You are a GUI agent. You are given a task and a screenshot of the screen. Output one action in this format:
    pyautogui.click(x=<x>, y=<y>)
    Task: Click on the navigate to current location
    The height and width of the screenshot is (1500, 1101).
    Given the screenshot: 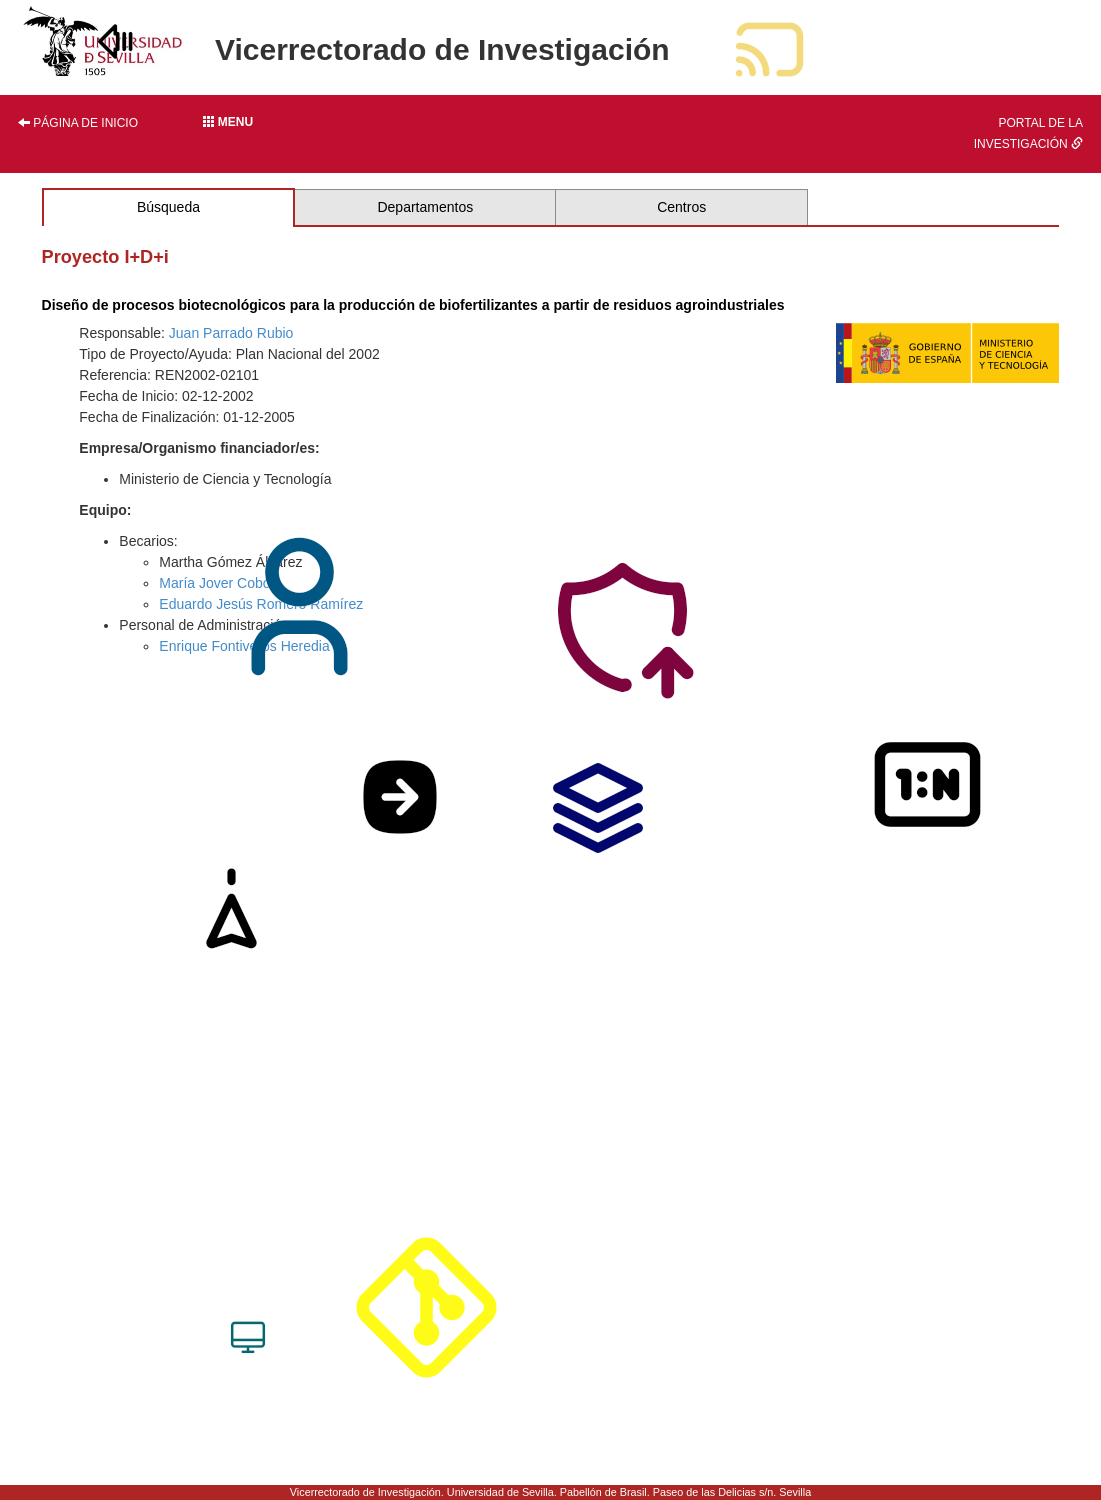 What is the action you would take?
    pyautogui.click(x=231, y=910)
    